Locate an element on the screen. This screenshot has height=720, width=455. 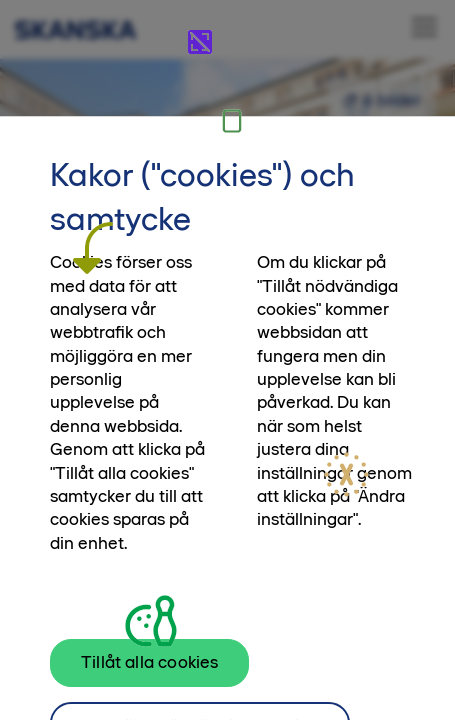
disable selection mode is located at coordinates (200, 42).